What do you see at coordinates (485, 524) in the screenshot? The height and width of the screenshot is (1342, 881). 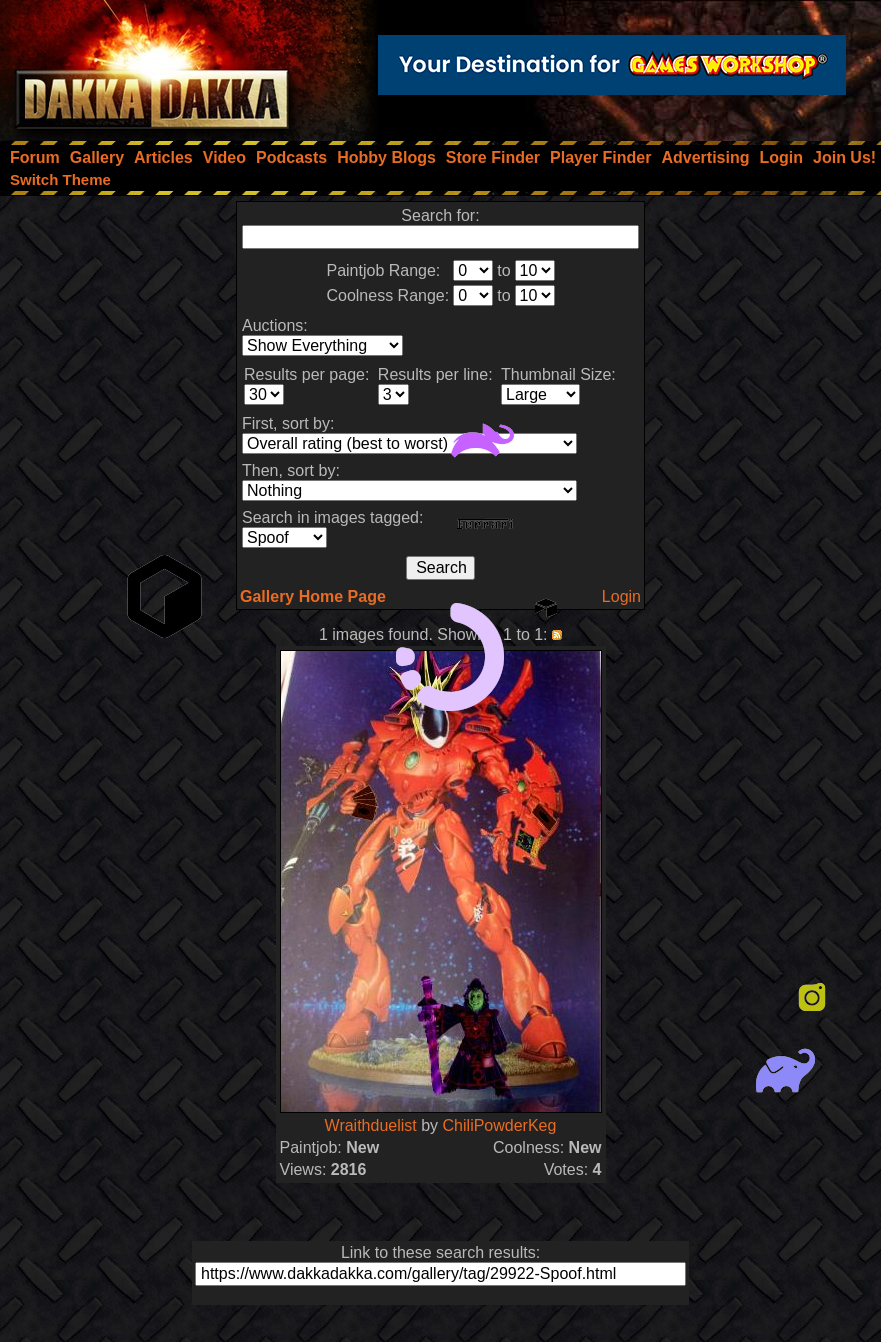 I see `Ferrari brand logo` at bounding box center [485, 524].